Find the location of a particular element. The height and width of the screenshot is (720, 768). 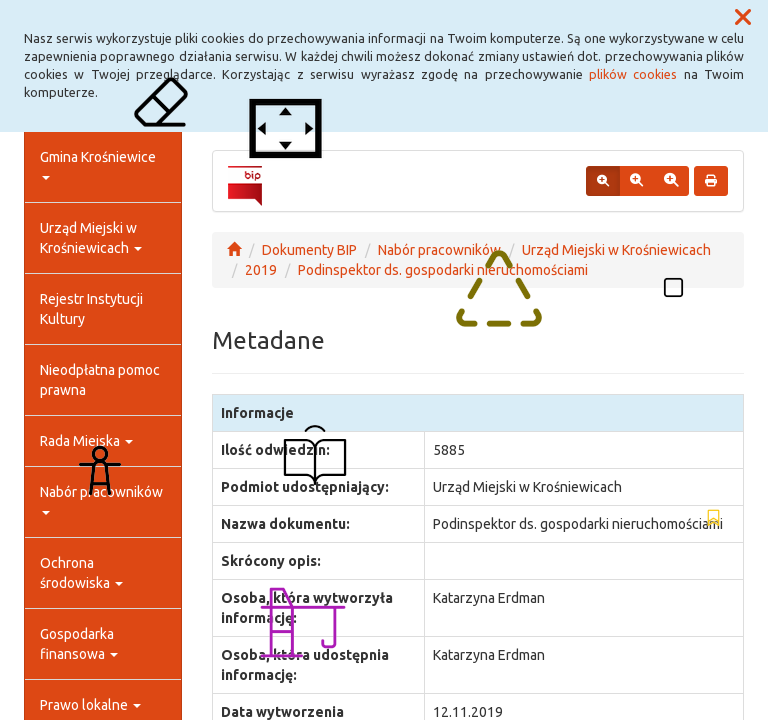

adjust display overscan or screen boundaries is located at coordinates (285, 128).